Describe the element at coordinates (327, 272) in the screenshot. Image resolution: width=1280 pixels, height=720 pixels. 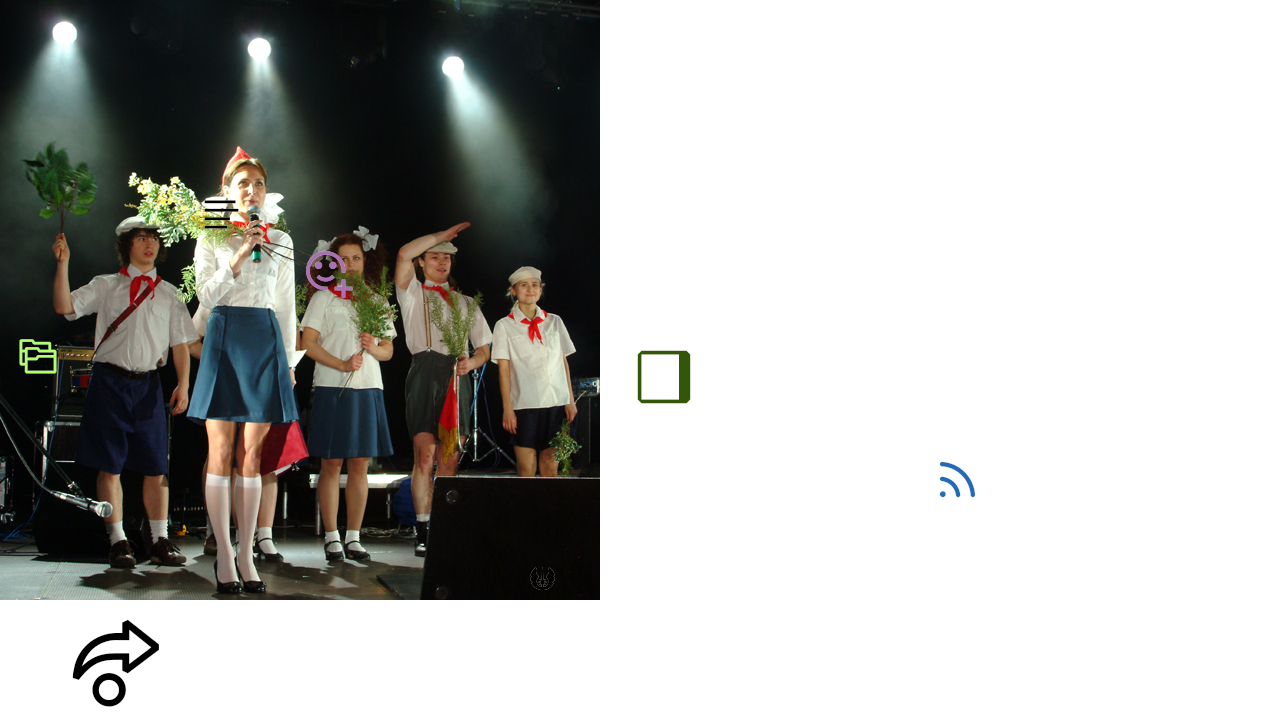
I see `add a reaction to a message` at that location.